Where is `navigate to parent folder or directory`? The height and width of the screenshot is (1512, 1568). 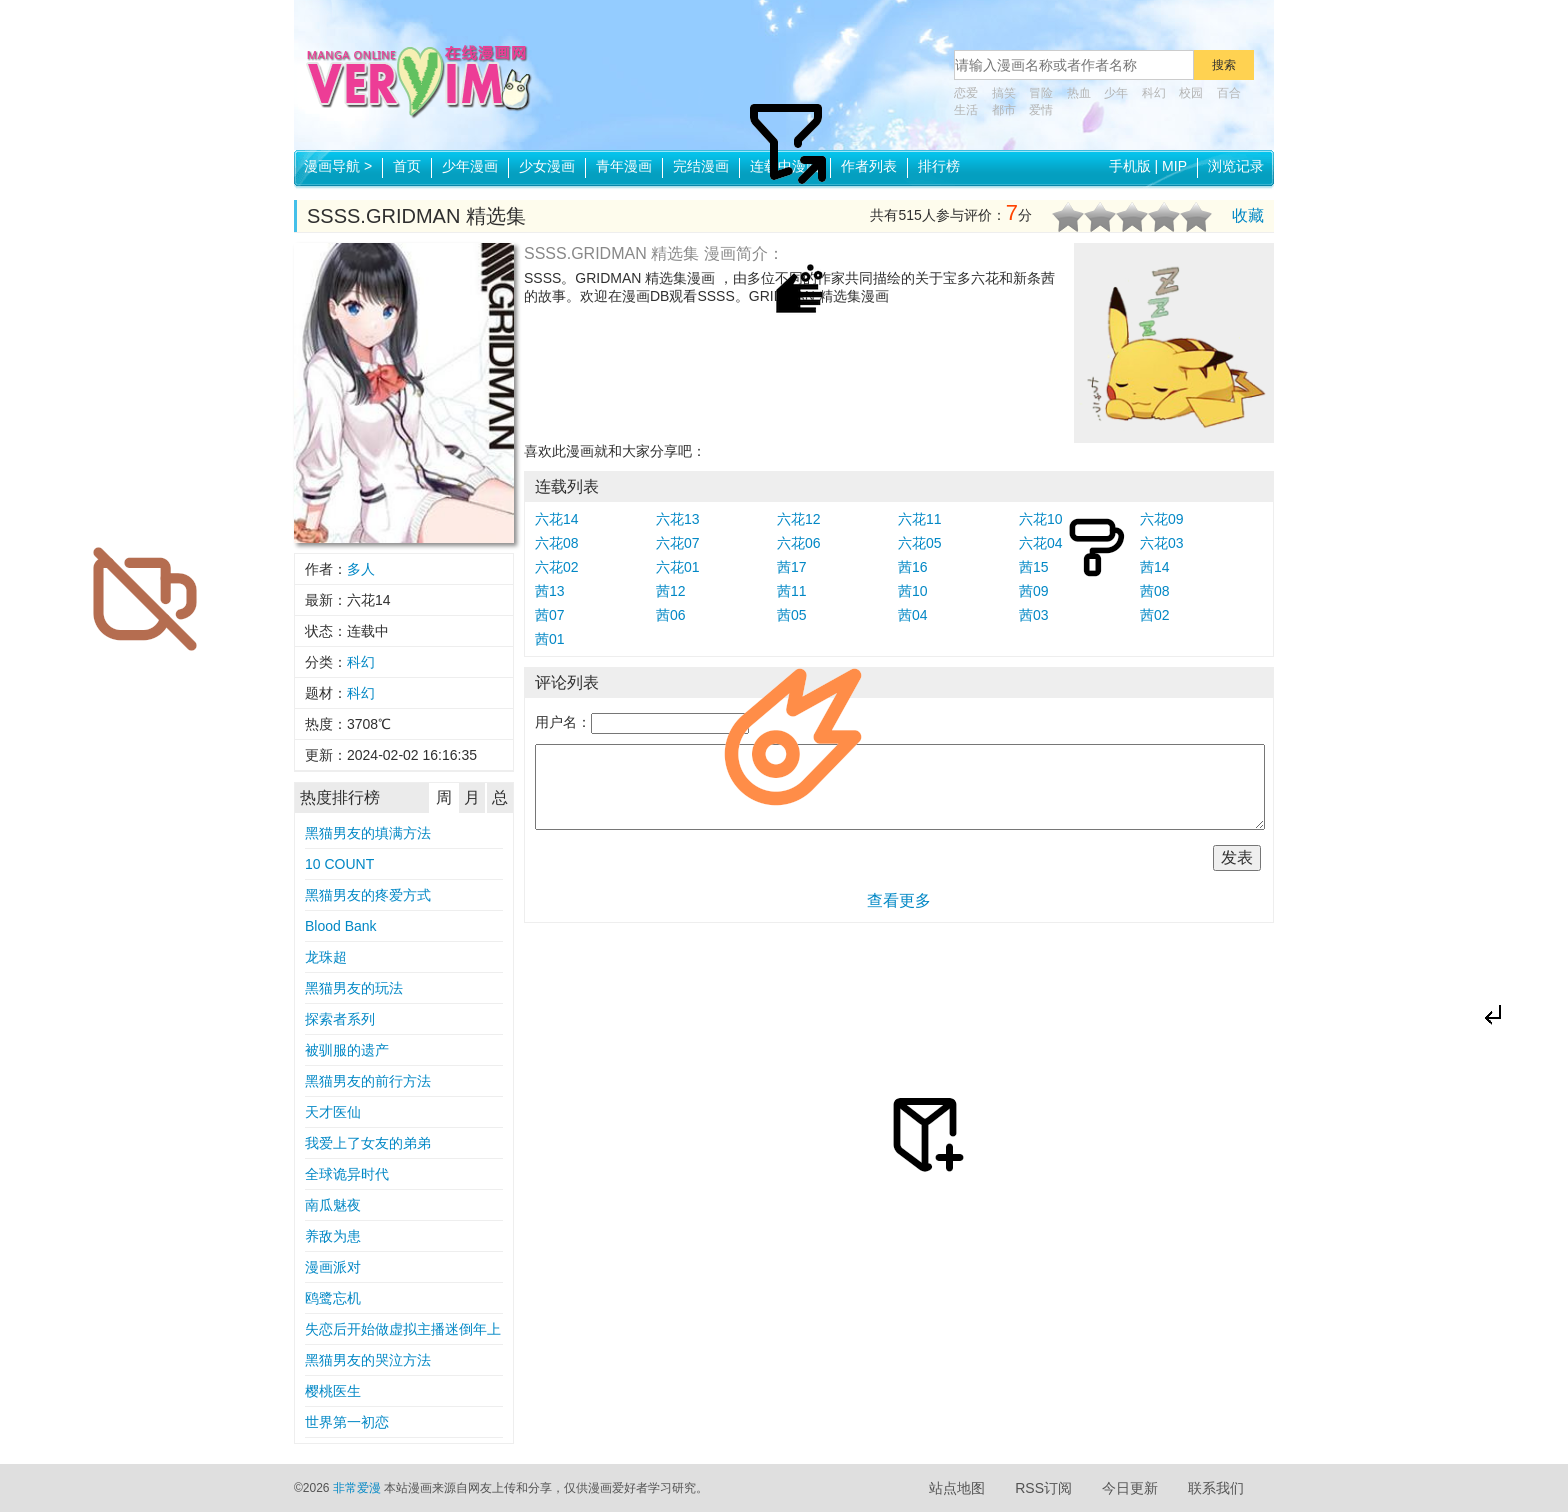
navigate to parent folder or directory is located at coordinates (1492, 1014).